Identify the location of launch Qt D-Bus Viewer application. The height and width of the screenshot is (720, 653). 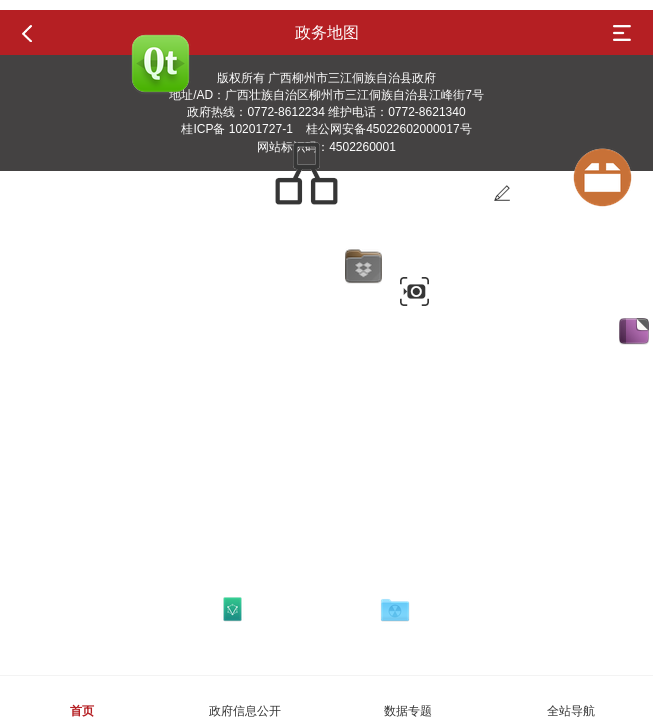
(160, 63).